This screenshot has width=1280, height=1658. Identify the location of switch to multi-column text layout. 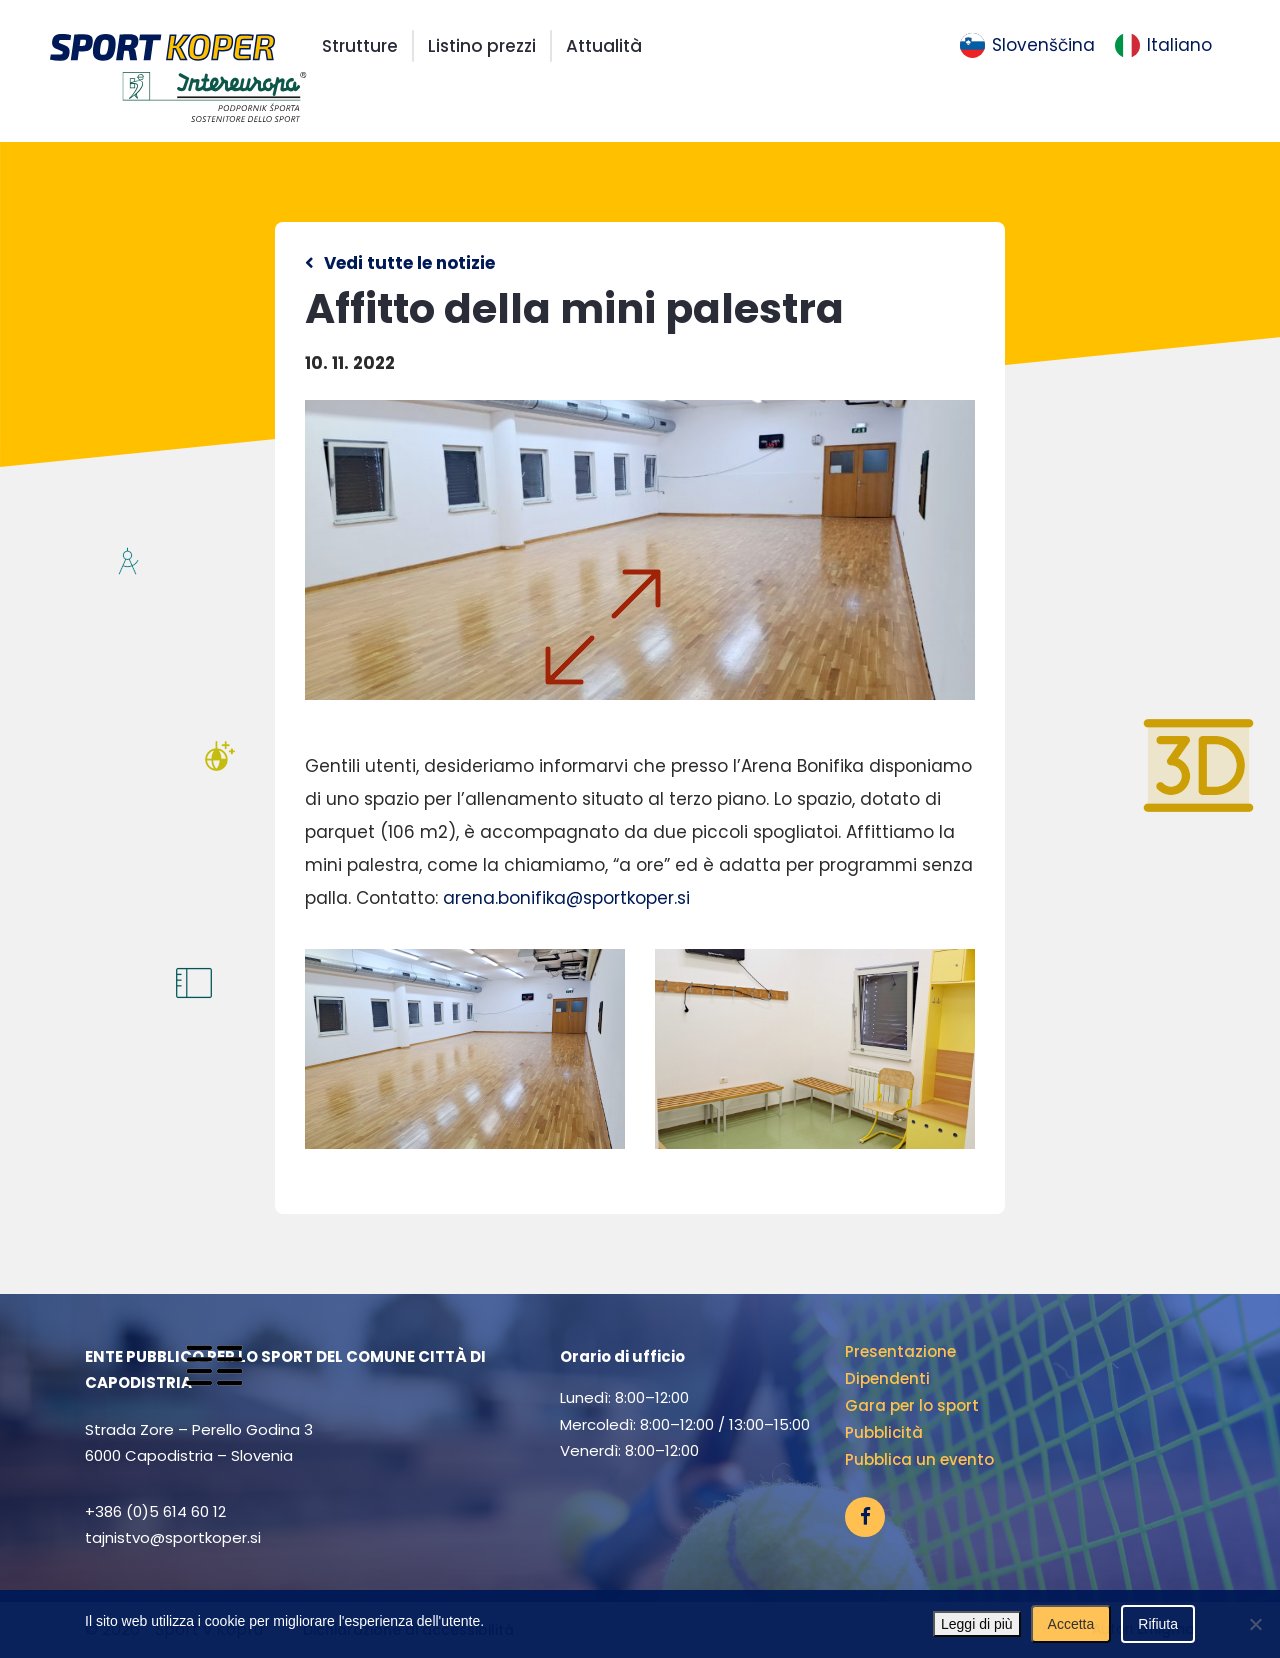
(214, 1366).